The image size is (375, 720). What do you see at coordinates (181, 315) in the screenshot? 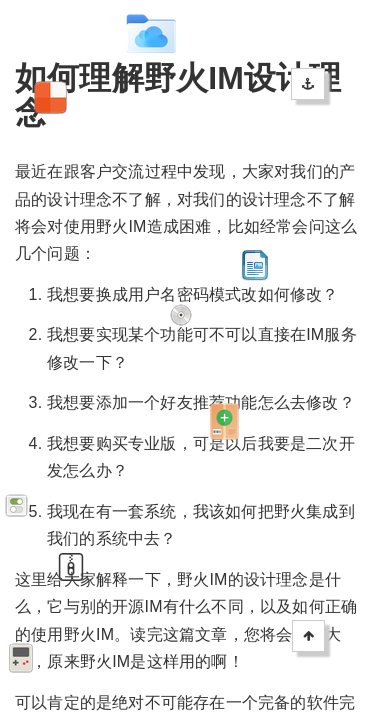
I see `access CD/DVD drive or disc reader` at bounding box center [181, 315].